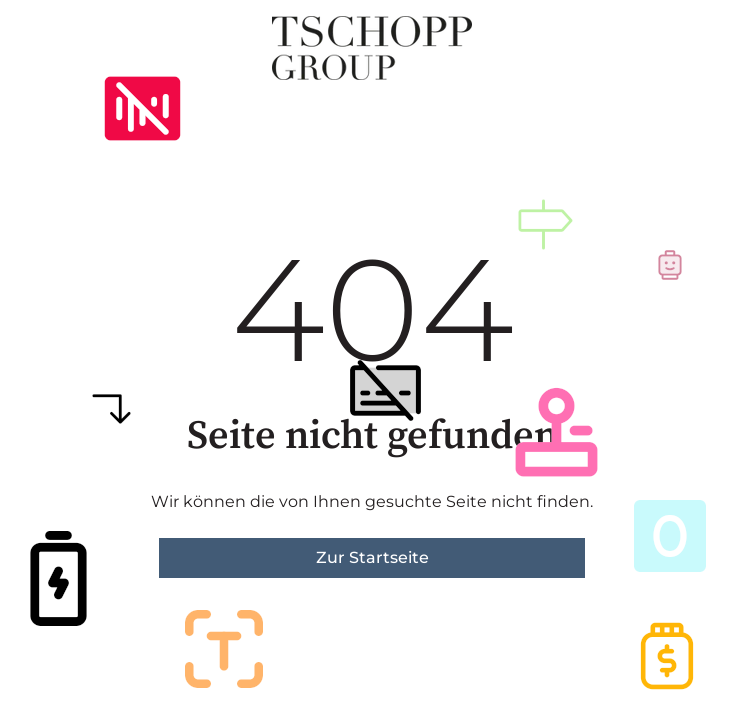 The image size is (744, 720). Describe the element at coordinates (543, 224) in the screenshot. I see `access directions or navigation options` at that location.